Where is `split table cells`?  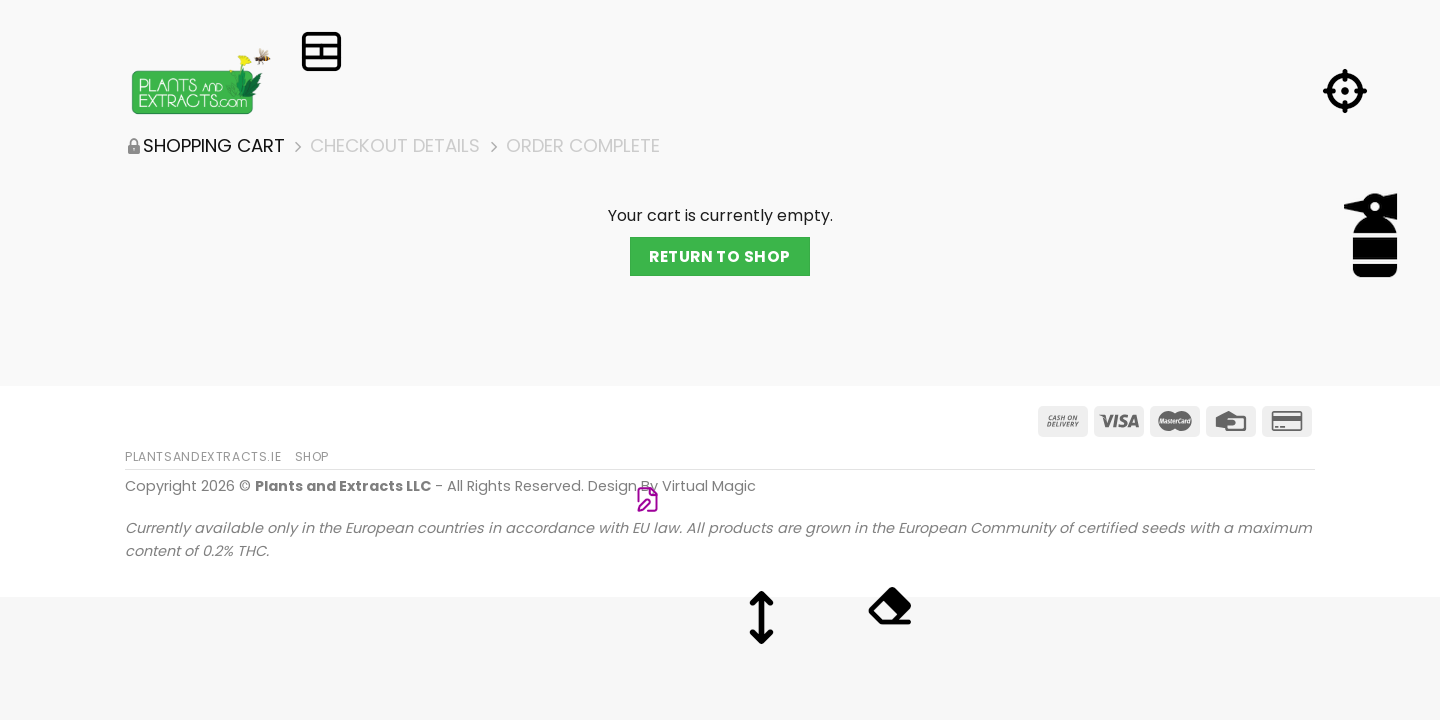
split table cells is located at coordinates (321, 51).